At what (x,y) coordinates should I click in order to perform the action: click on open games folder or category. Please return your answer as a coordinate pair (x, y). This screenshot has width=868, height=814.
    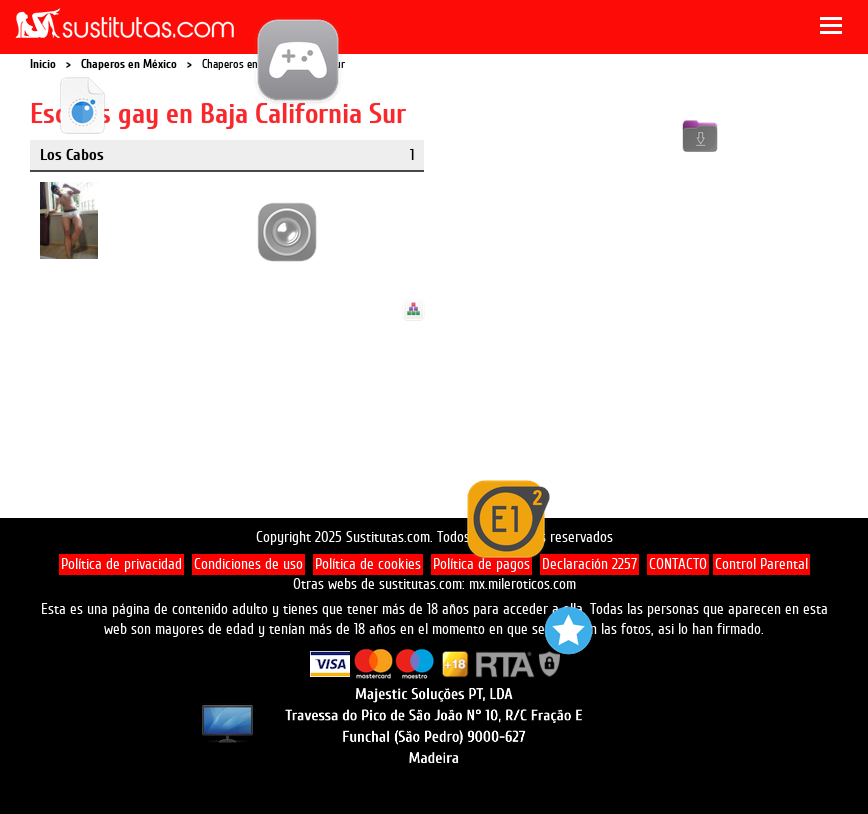
    Looking at the image, I should click on (298, 60).